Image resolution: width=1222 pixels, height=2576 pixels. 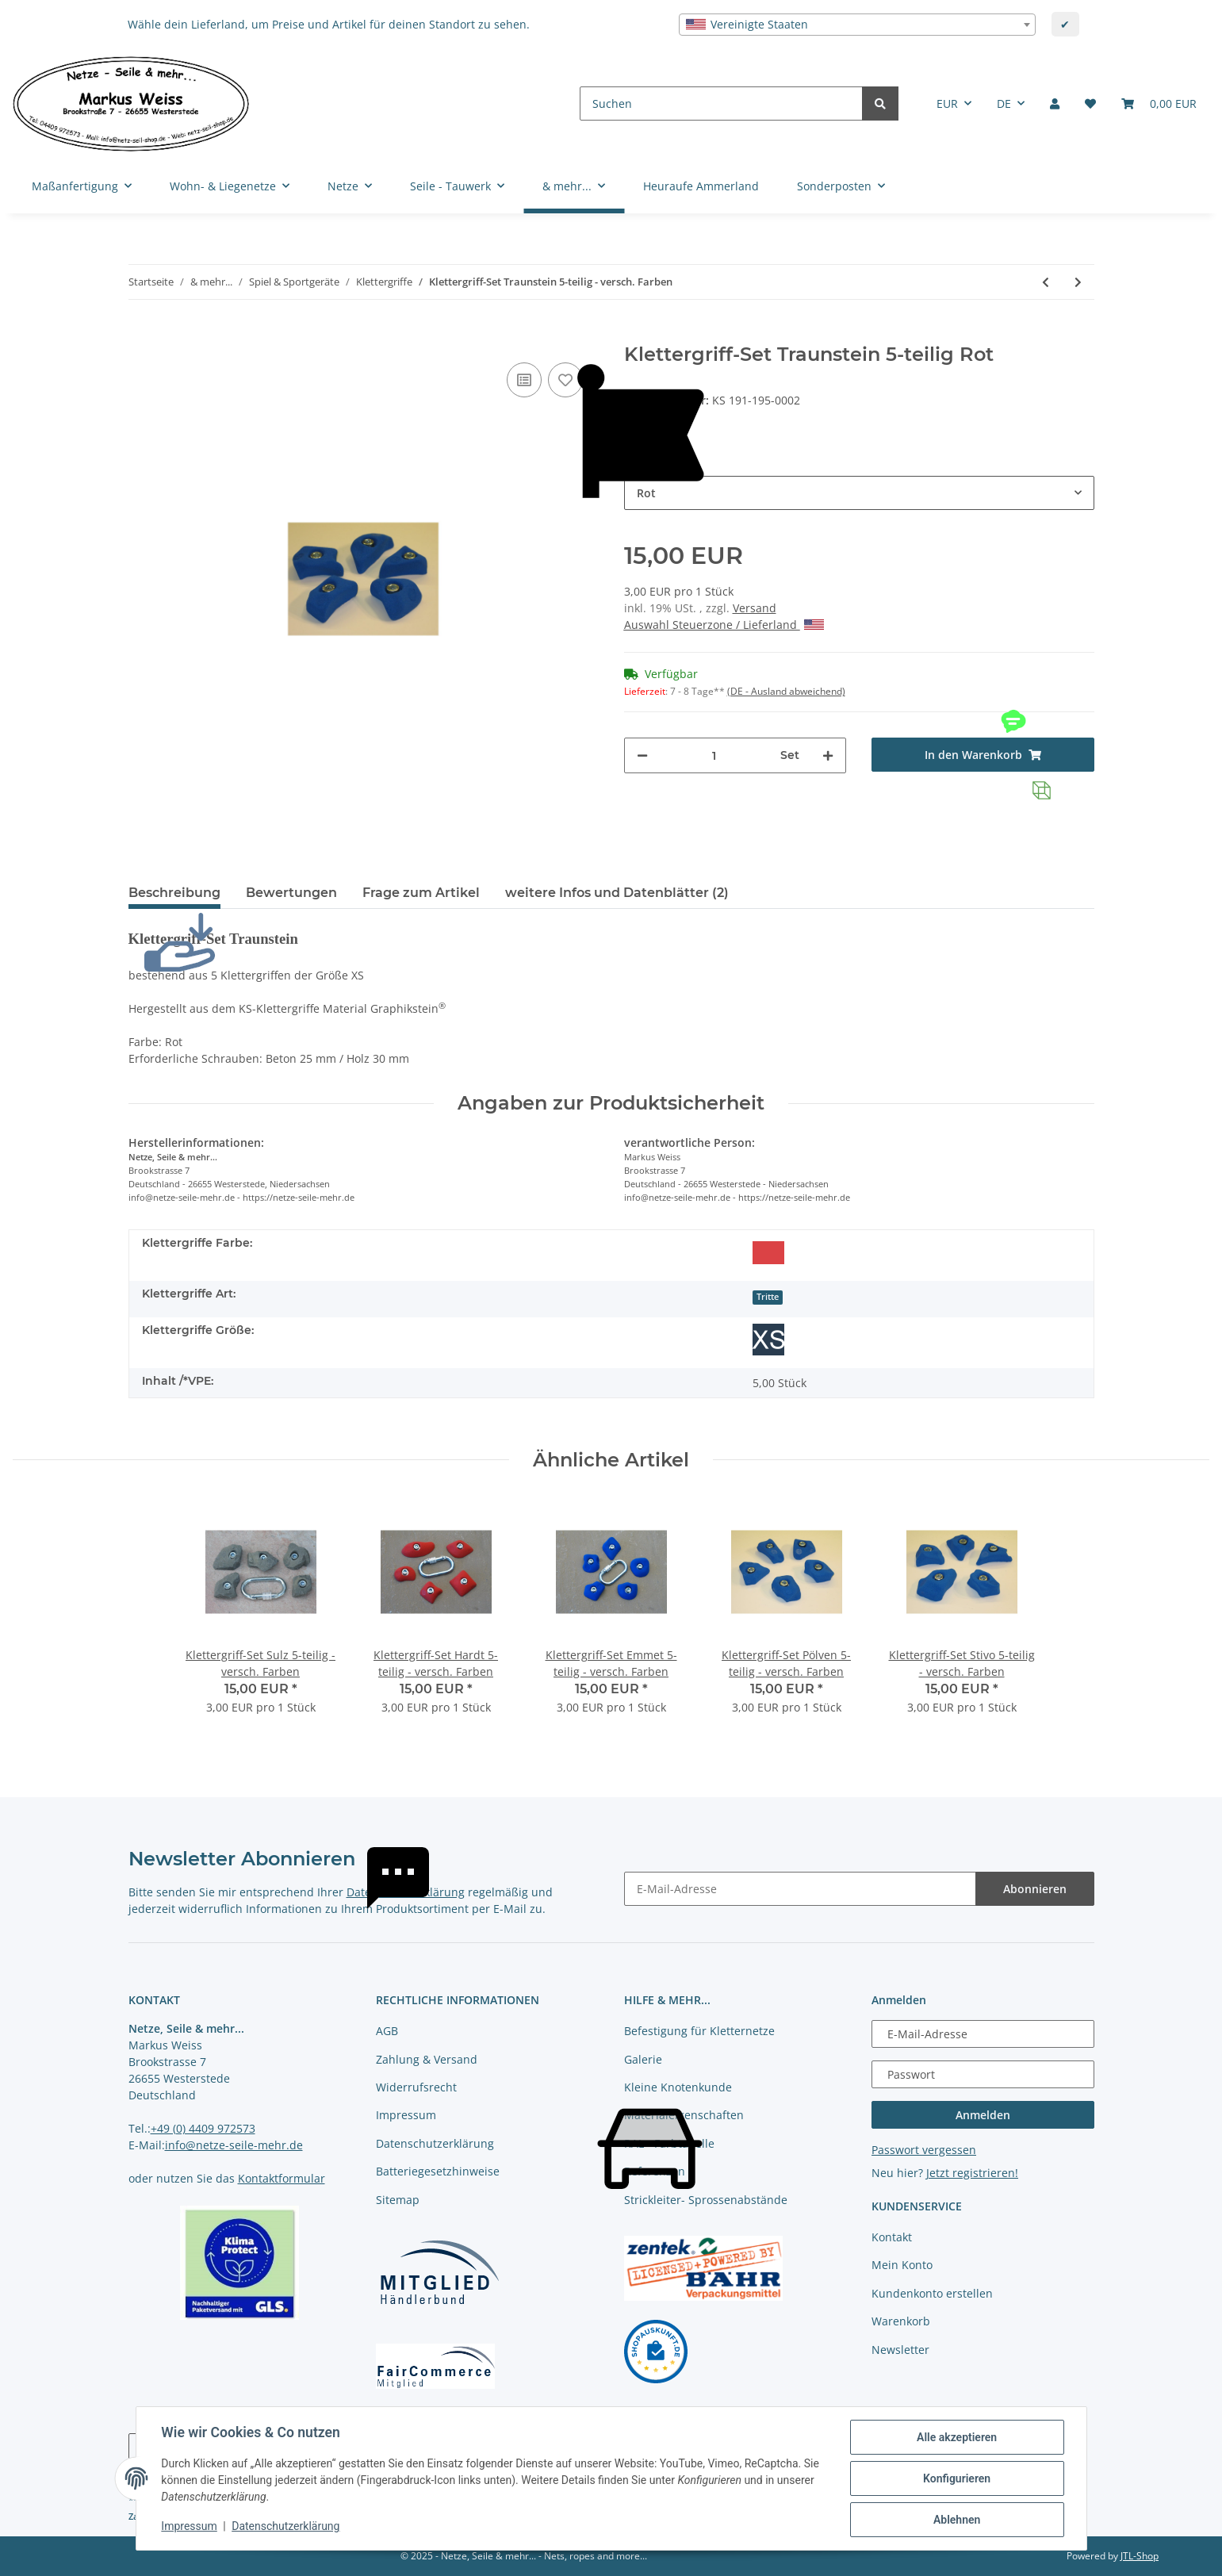 I want to click on receive or accept an incoming item, so click(x=182, y=945).